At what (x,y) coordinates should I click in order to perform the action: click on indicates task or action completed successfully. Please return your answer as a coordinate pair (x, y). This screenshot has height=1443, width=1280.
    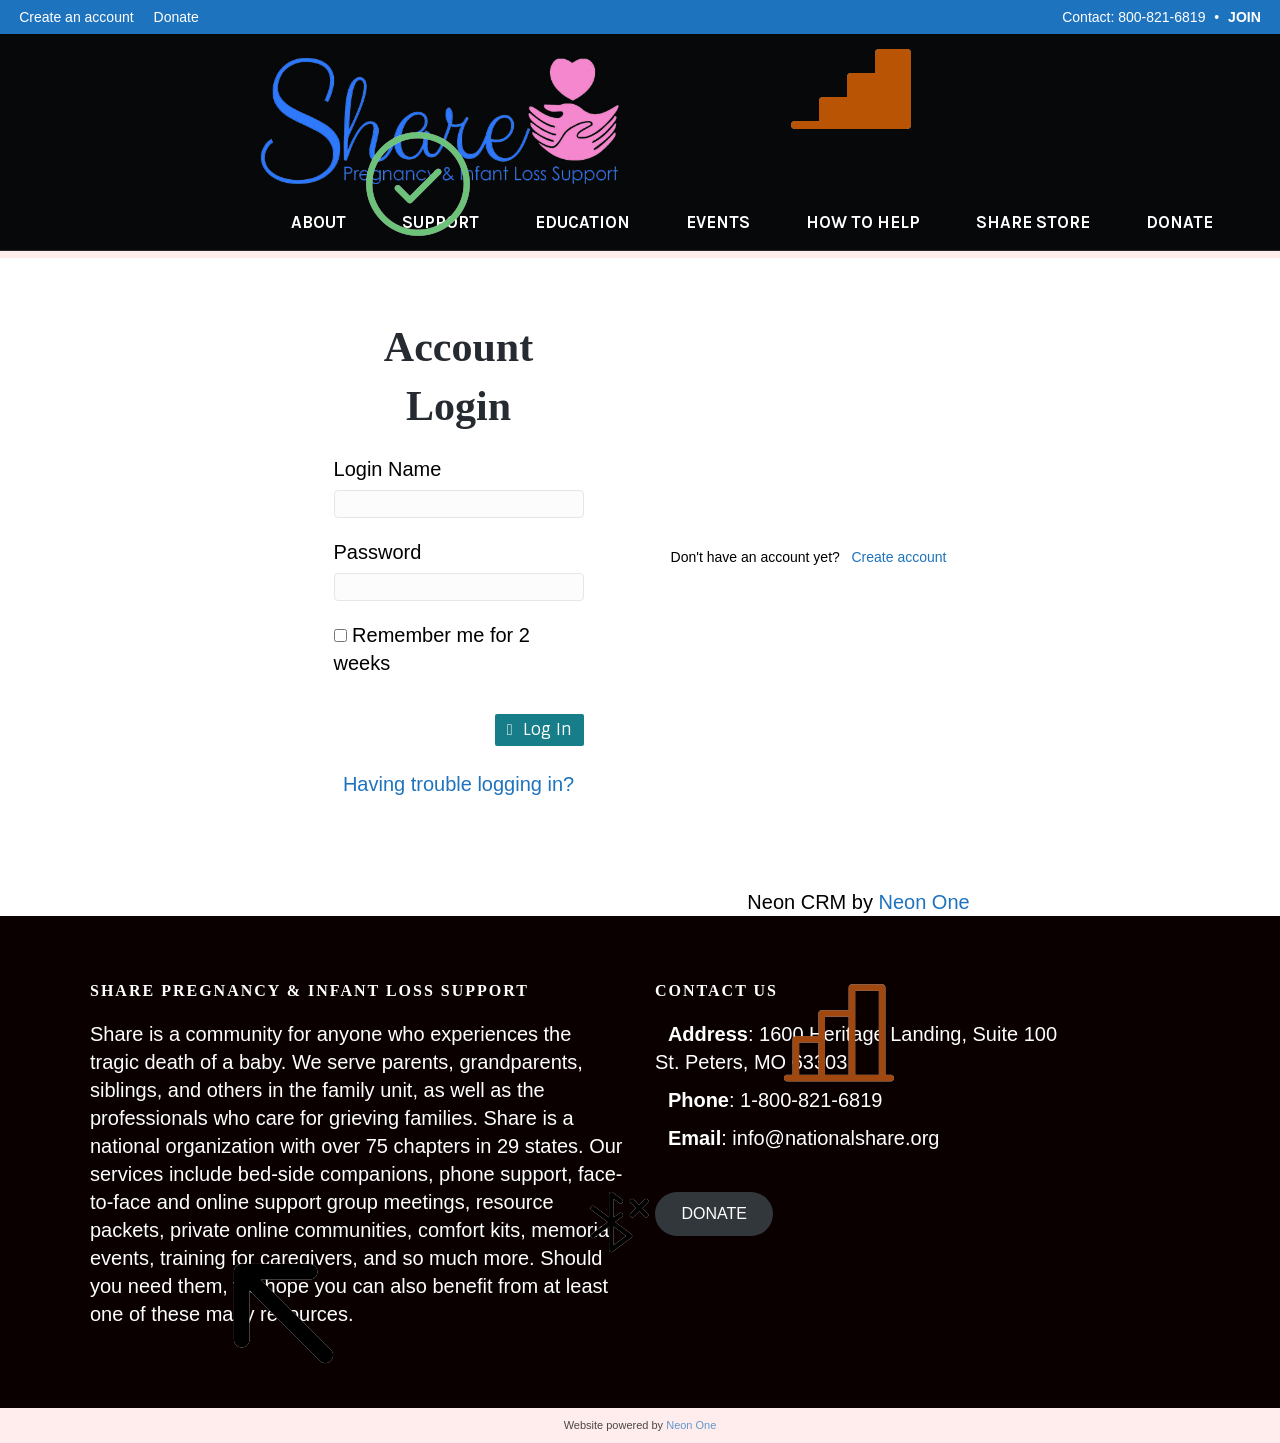
    Looking at the image, I should click on (418, 184).